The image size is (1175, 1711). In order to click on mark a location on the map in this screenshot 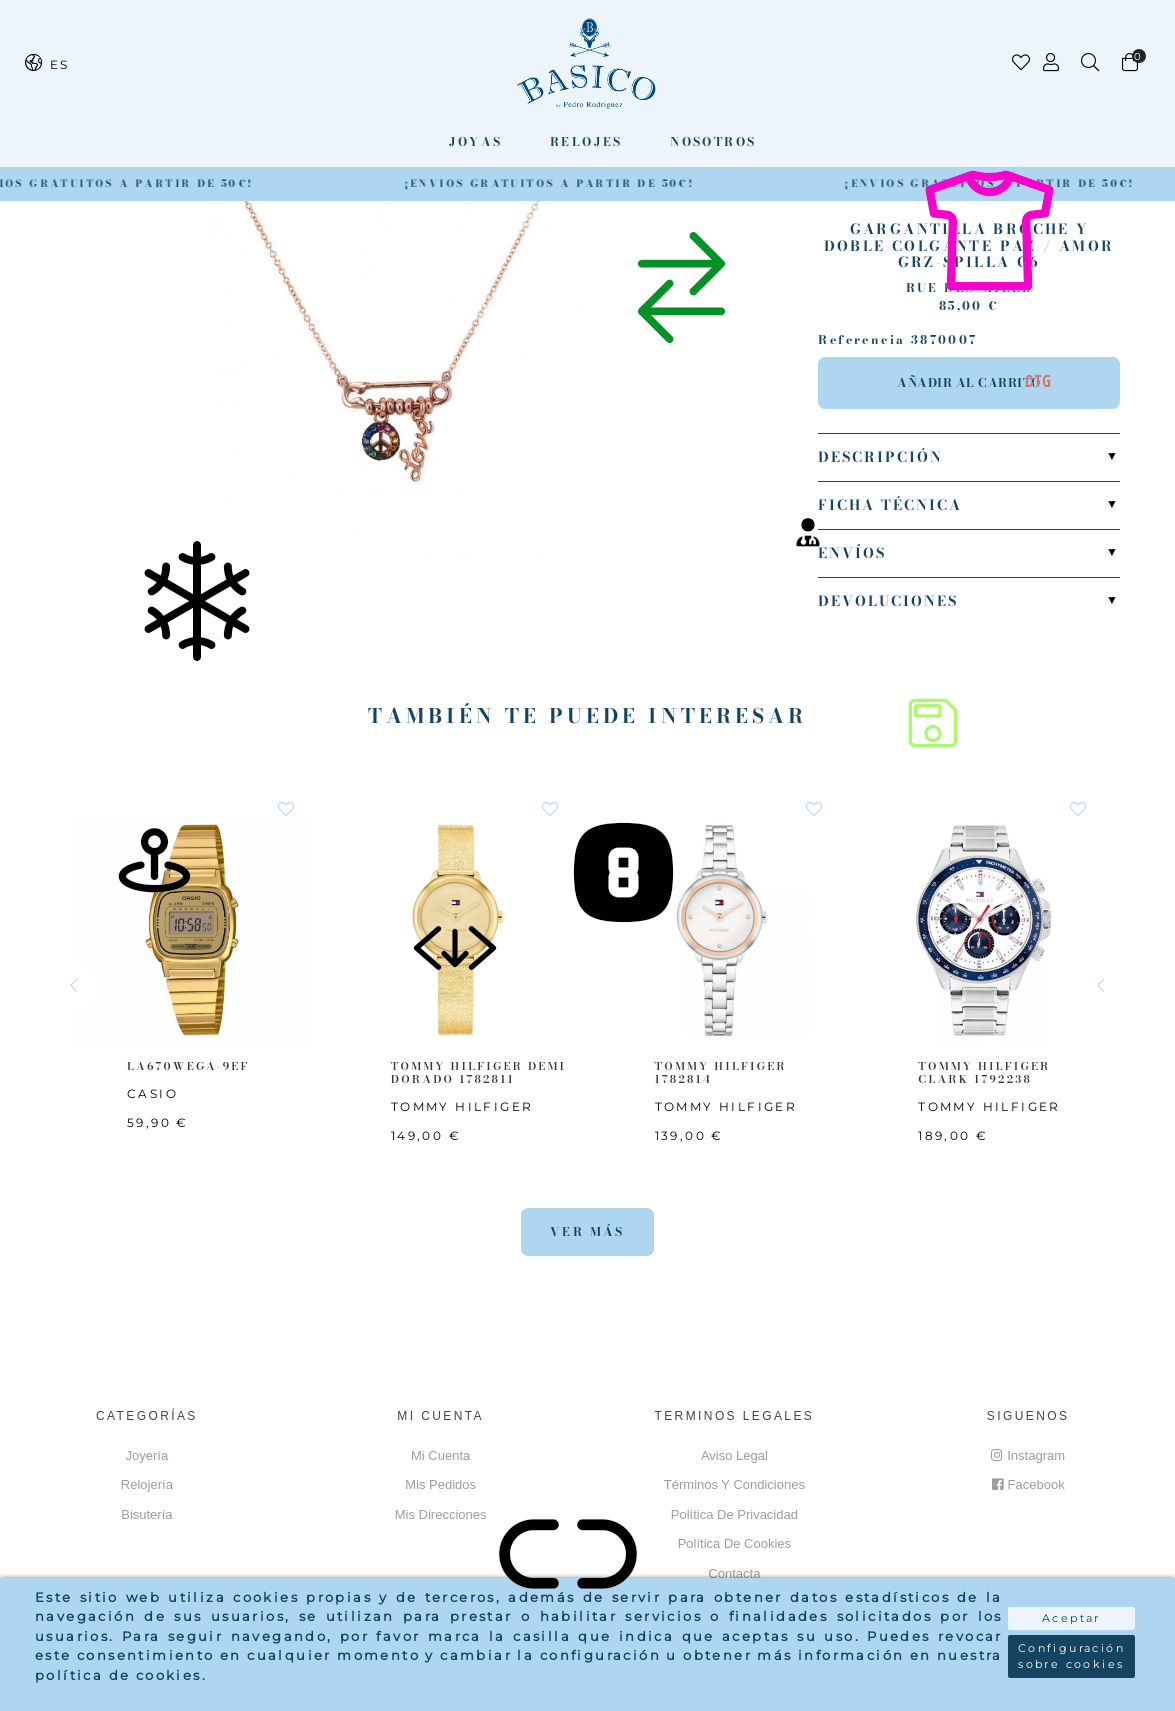, I will do `click(154, 861)`.